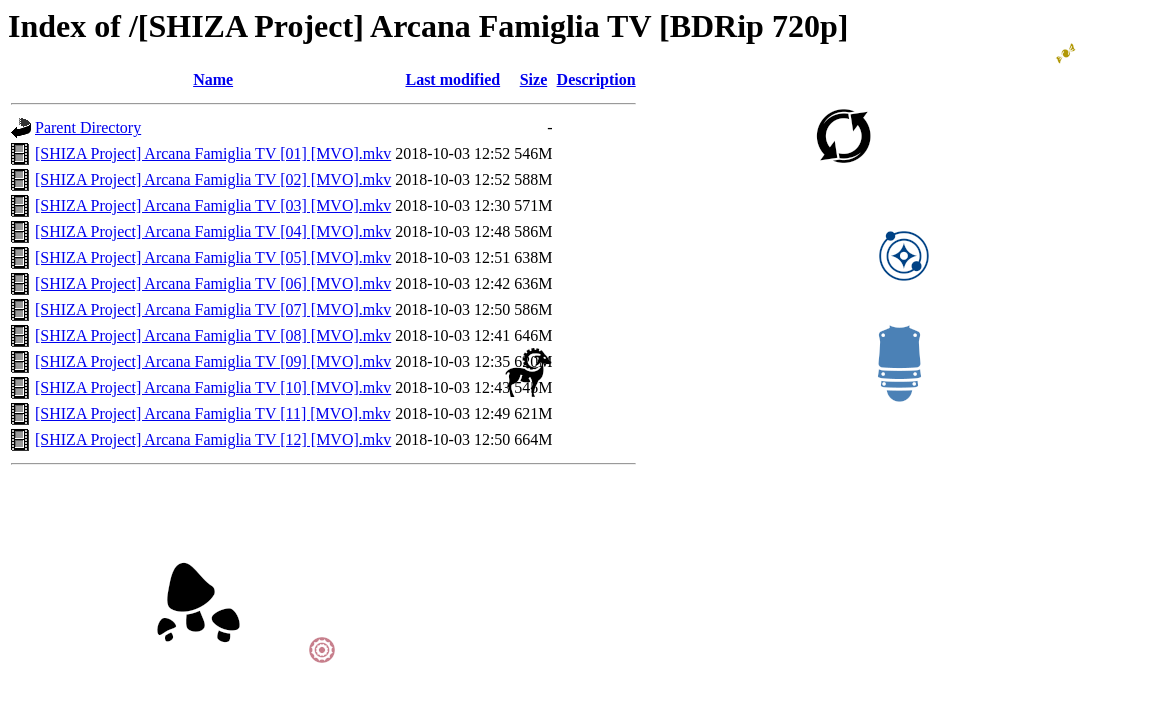 This screenshot has height=720, width=1155. I want to click on refresh or reload content, so click(844, 136).